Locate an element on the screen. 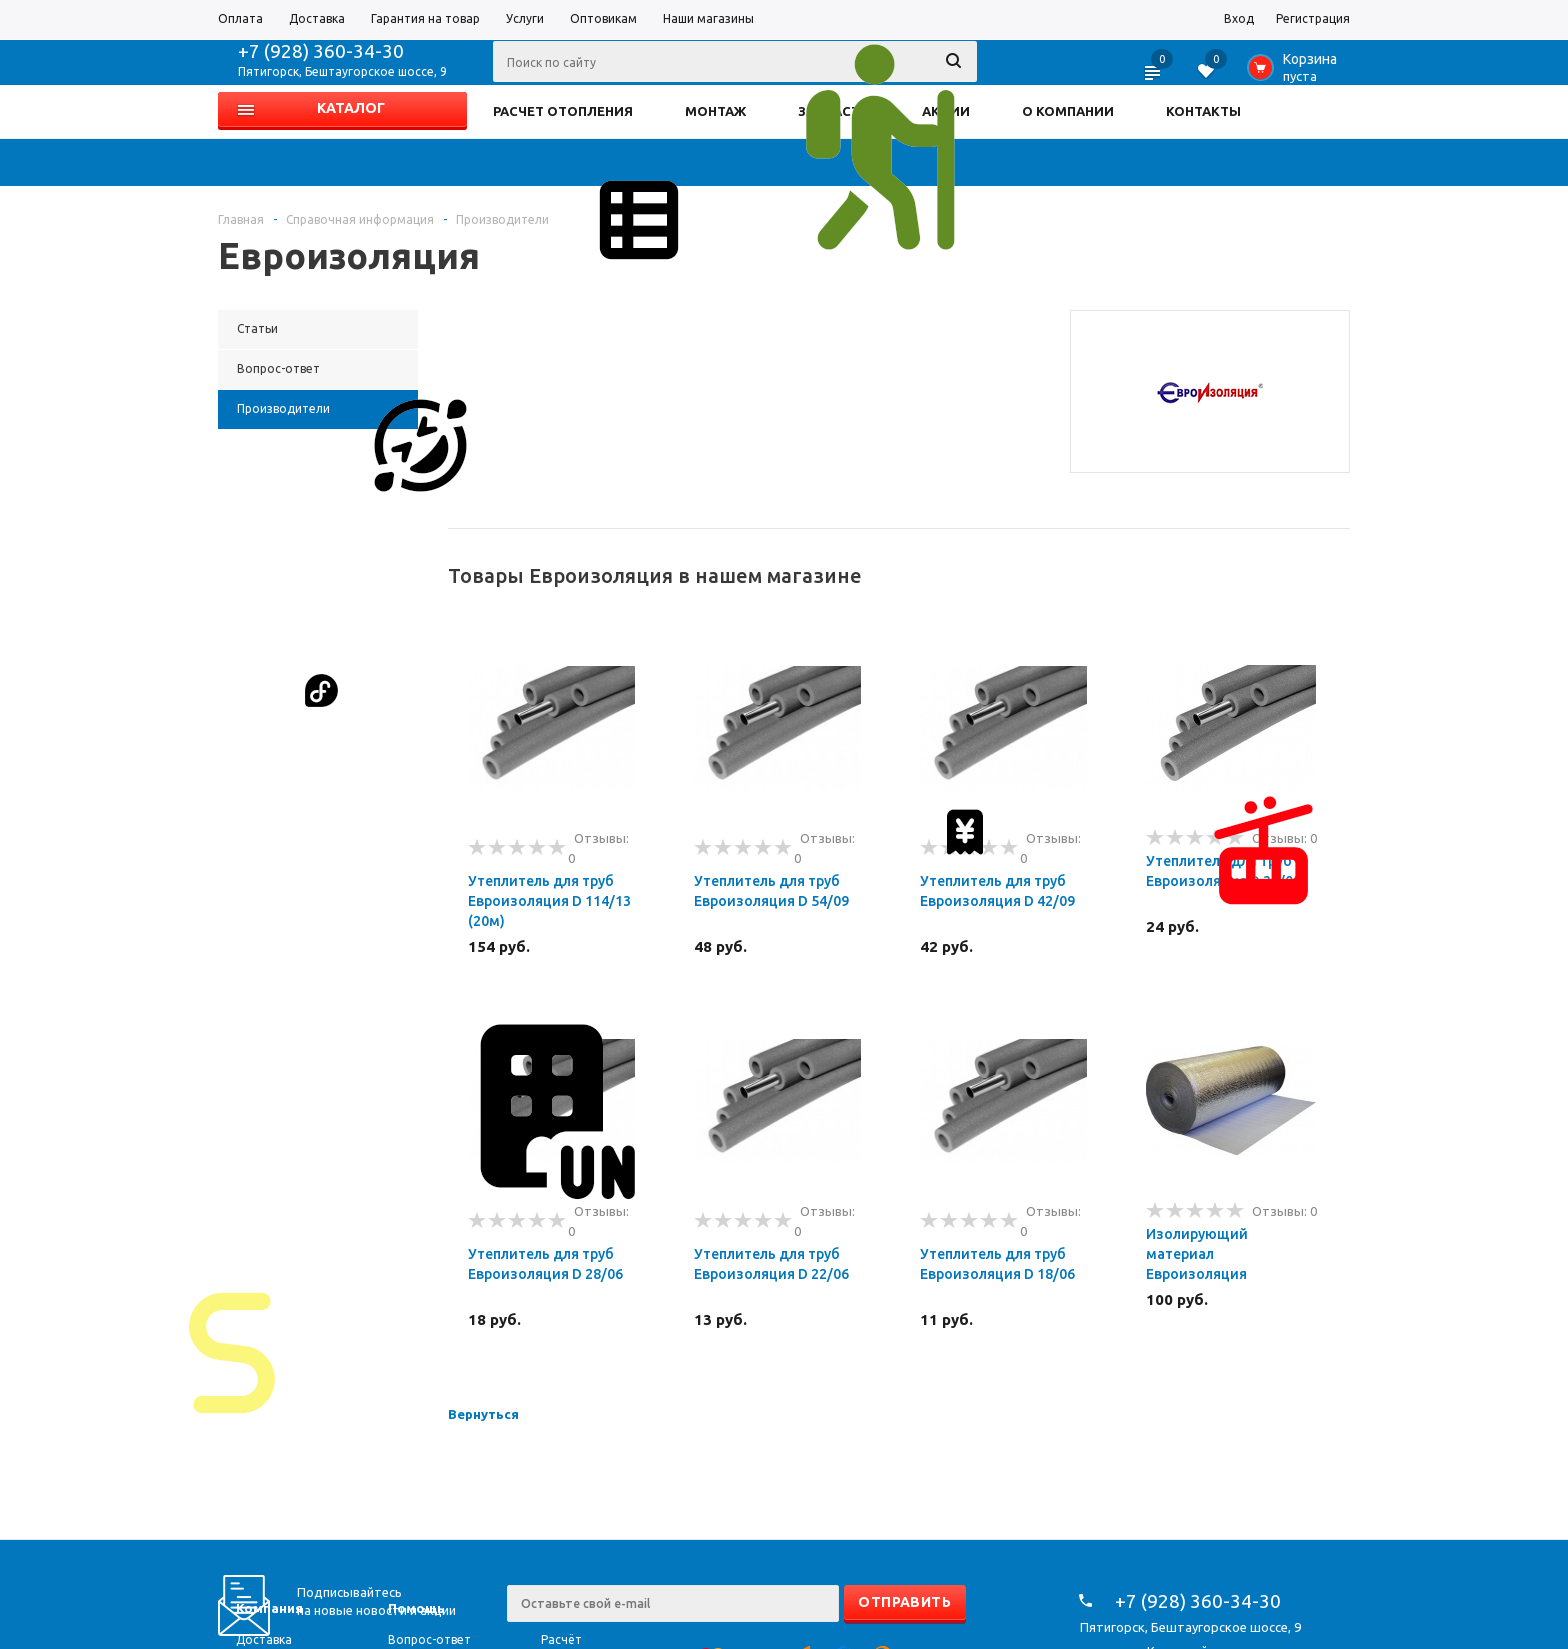  switch to list view is located at coordinates (639, 220).